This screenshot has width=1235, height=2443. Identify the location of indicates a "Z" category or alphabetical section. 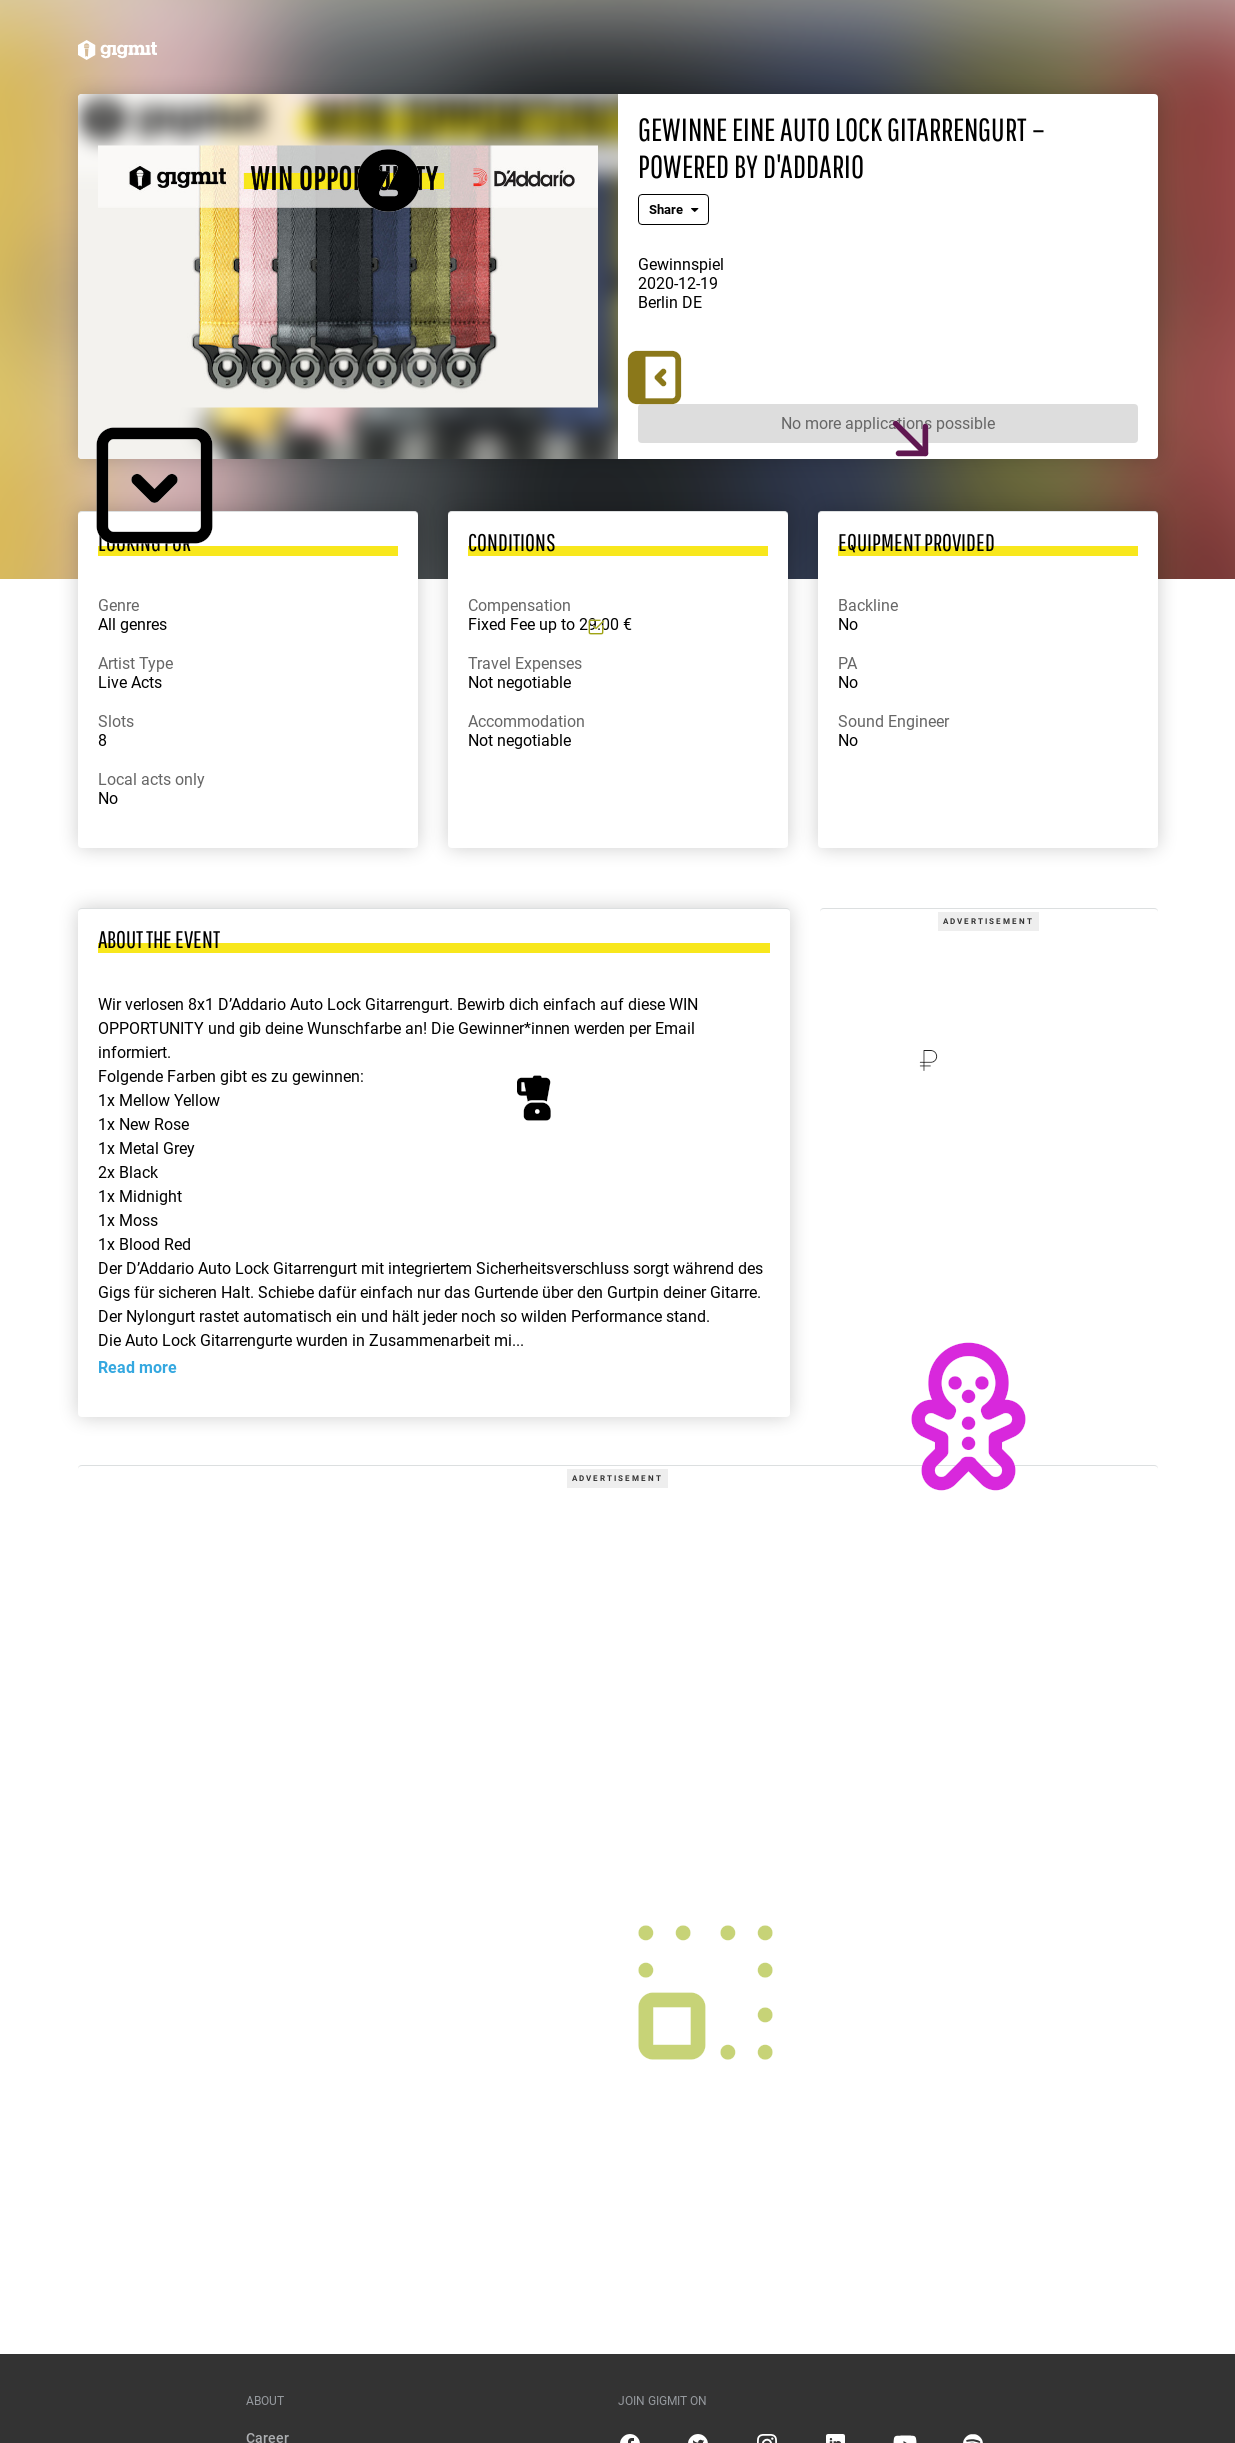
(388, 180).